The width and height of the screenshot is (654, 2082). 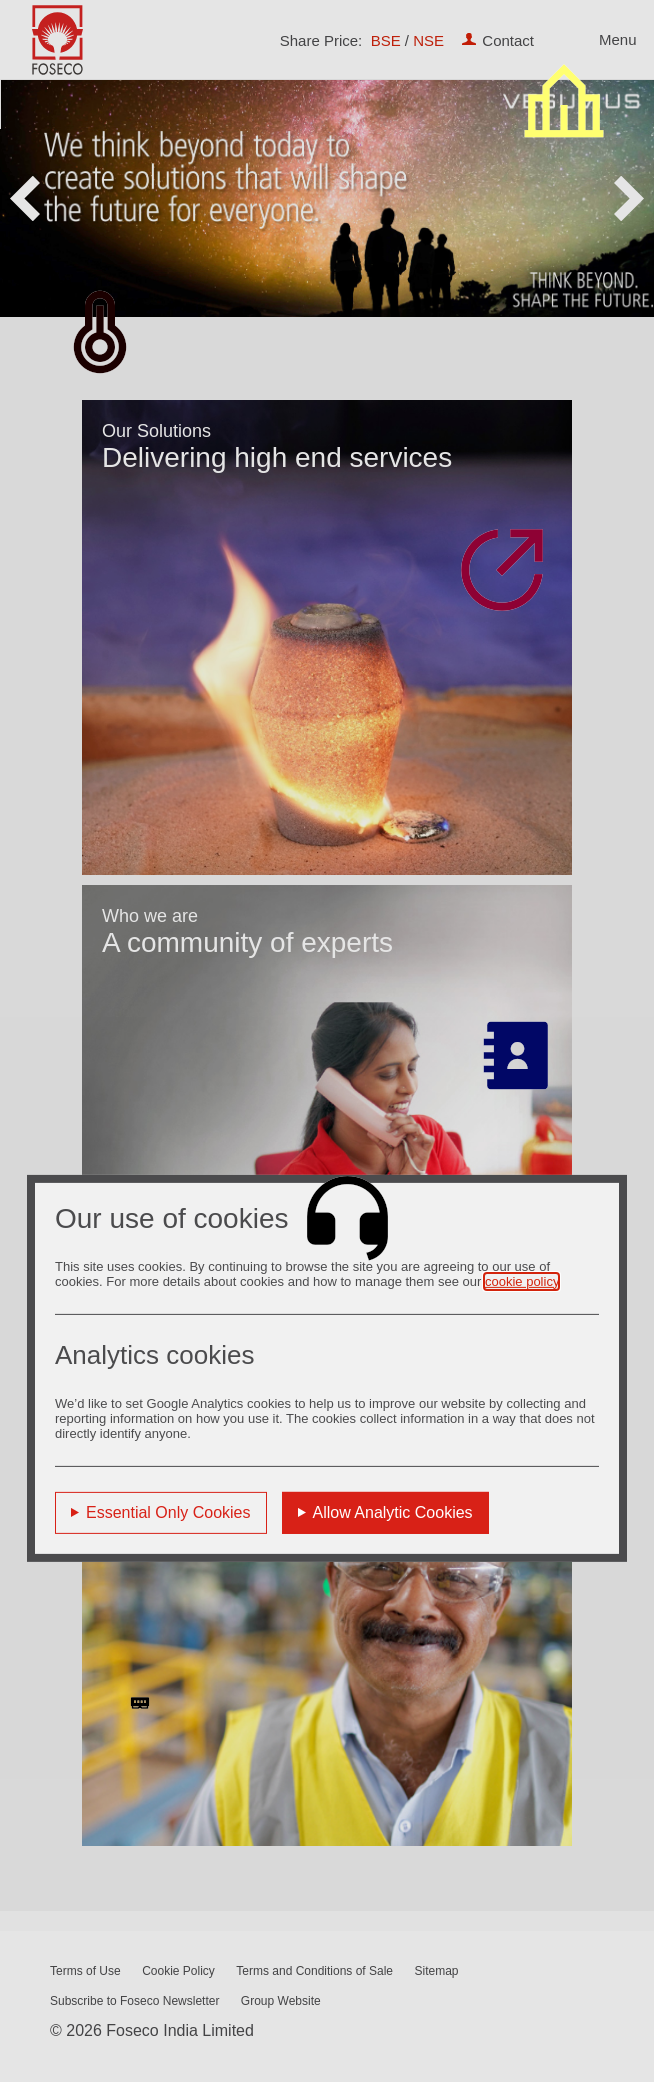 I want to click on open your contacts list, so click(x=517, y=1055).